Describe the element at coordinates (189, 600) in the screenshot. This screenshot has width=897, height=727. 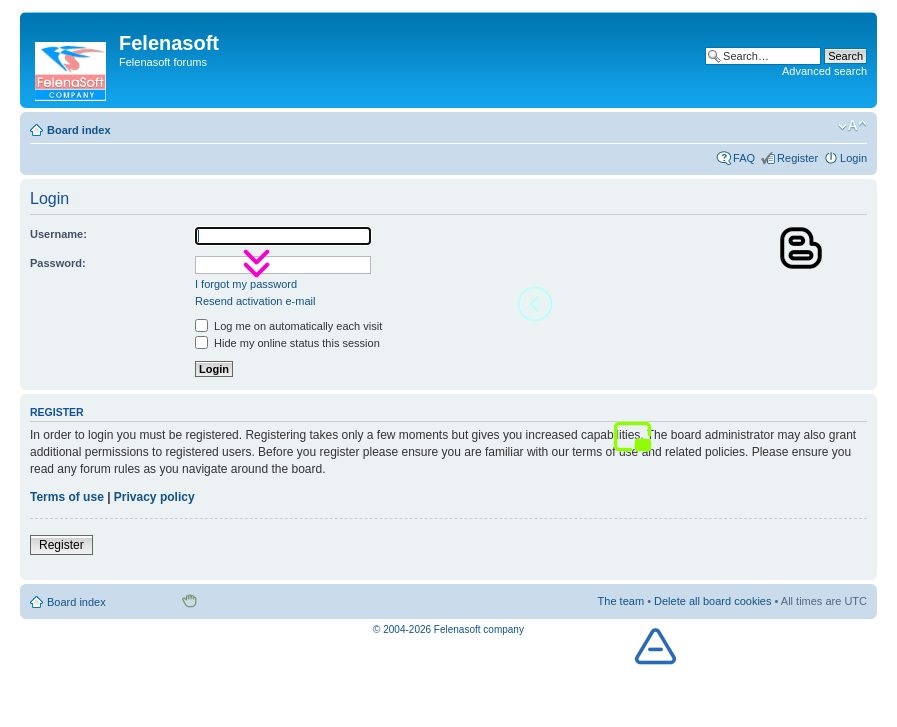
I see `drag to reorder or move an item` at that location.